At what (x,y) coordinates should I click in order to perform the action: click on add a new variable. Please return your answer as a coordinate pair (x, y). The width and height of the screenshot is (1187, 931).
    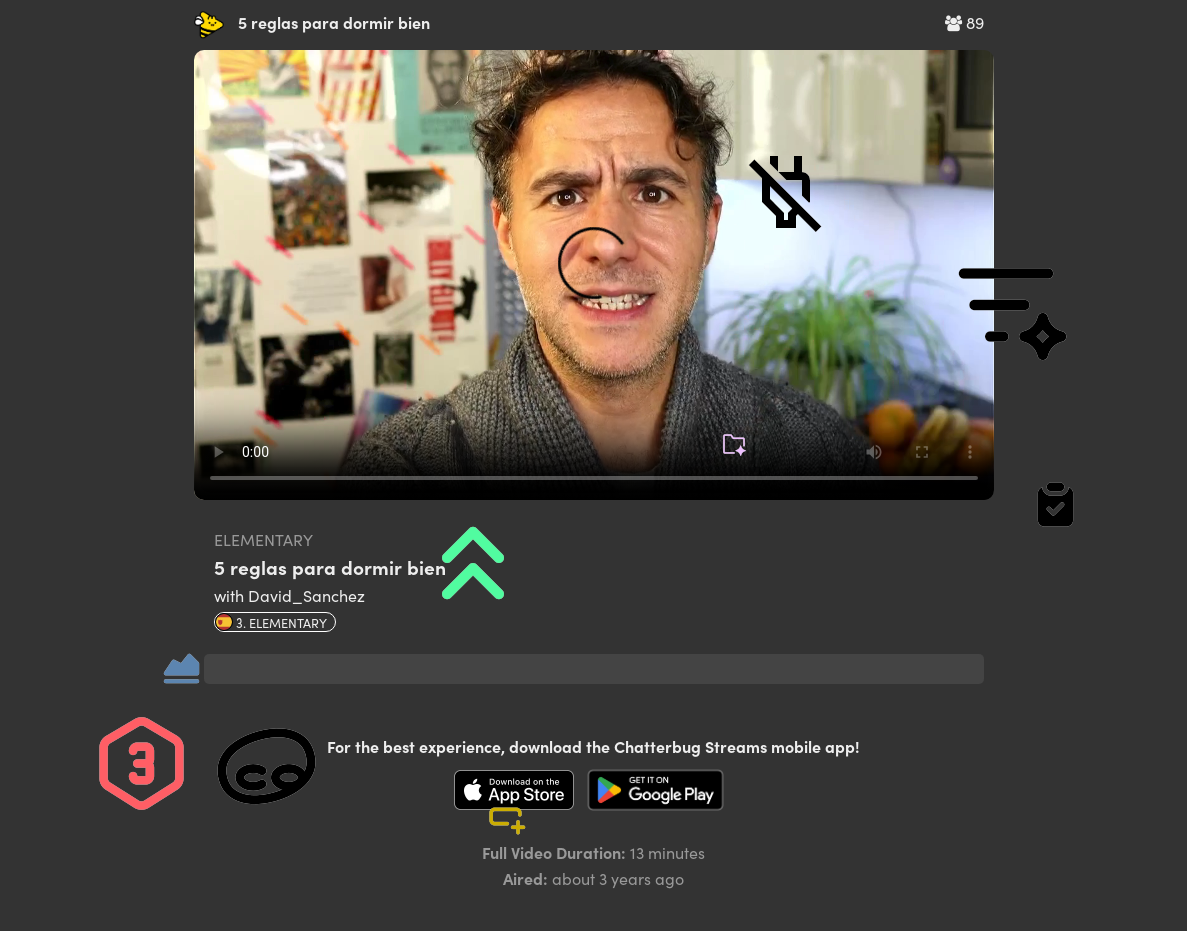
    Looking at the image, I should click on (505, 816).